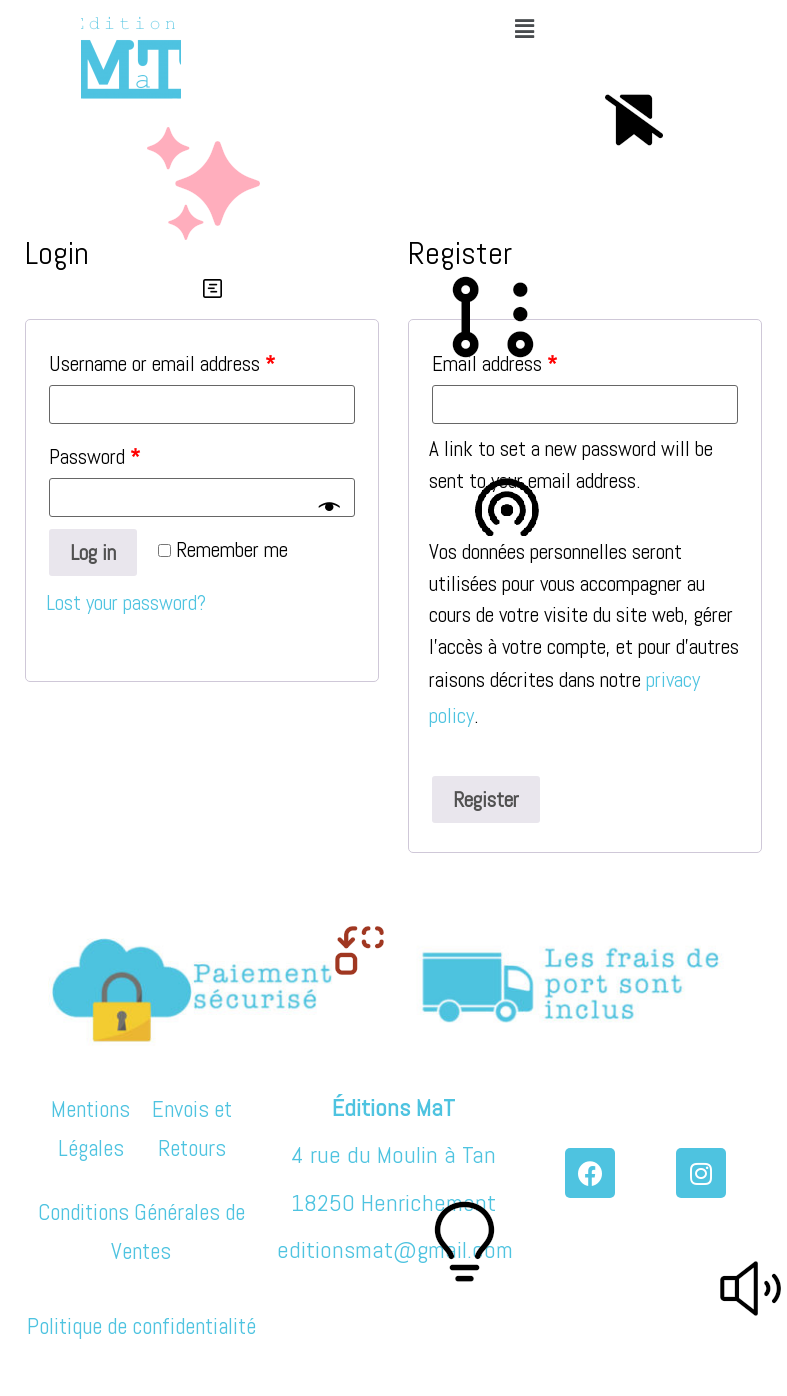 The image size is (787, 1396). Describe the element at coordinates (749, 1288) in the screenshot. I see `volume is set to high` at that location.